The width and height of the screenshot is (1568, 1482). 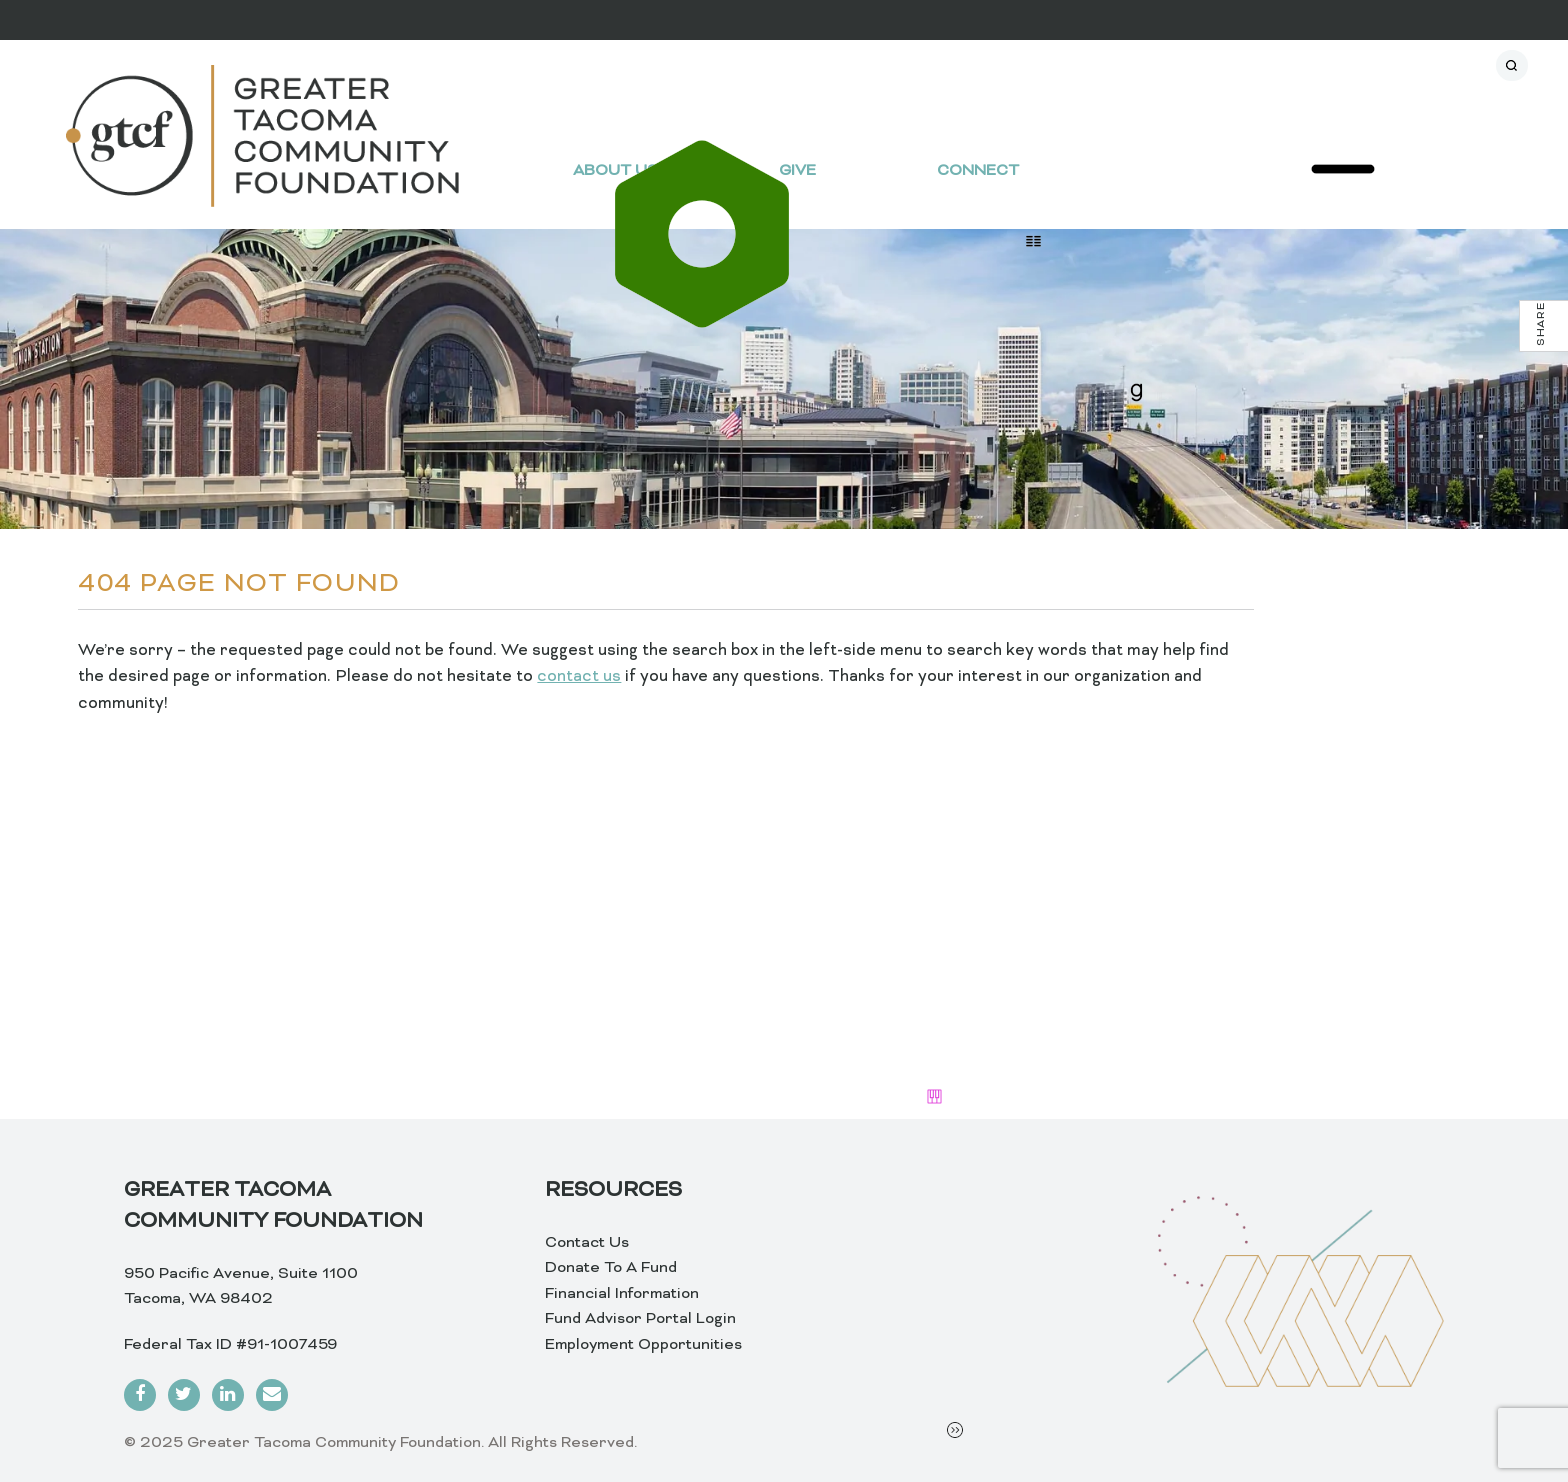 What do you see at coordinates (955, 1430) in the screenshot?
I see `skip forward or advance to next item` at bounding box center [955, 1430].